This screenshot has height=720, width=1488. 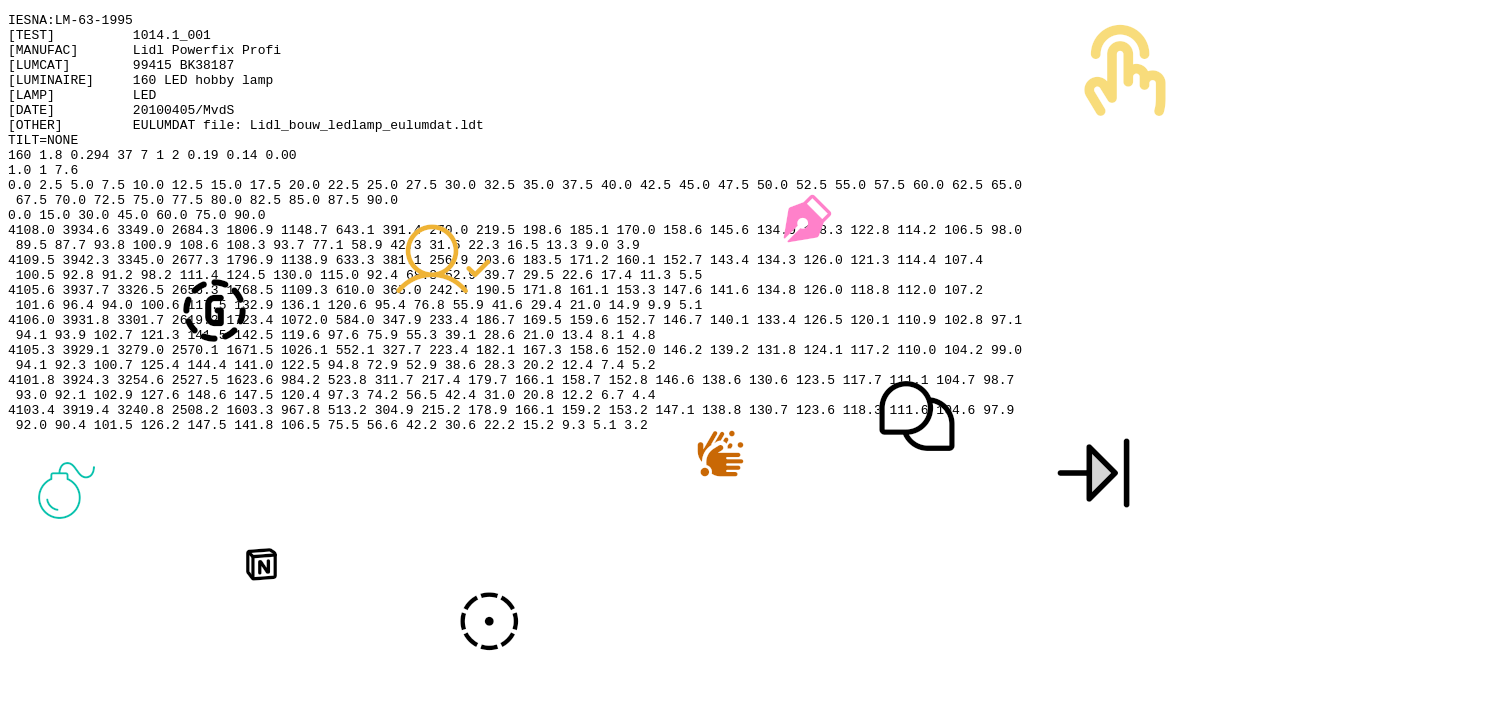 What do you see at coordinates (440, 262) in the screenshot?
I see `verify or approve a user account` at bounding box center [440, 262].